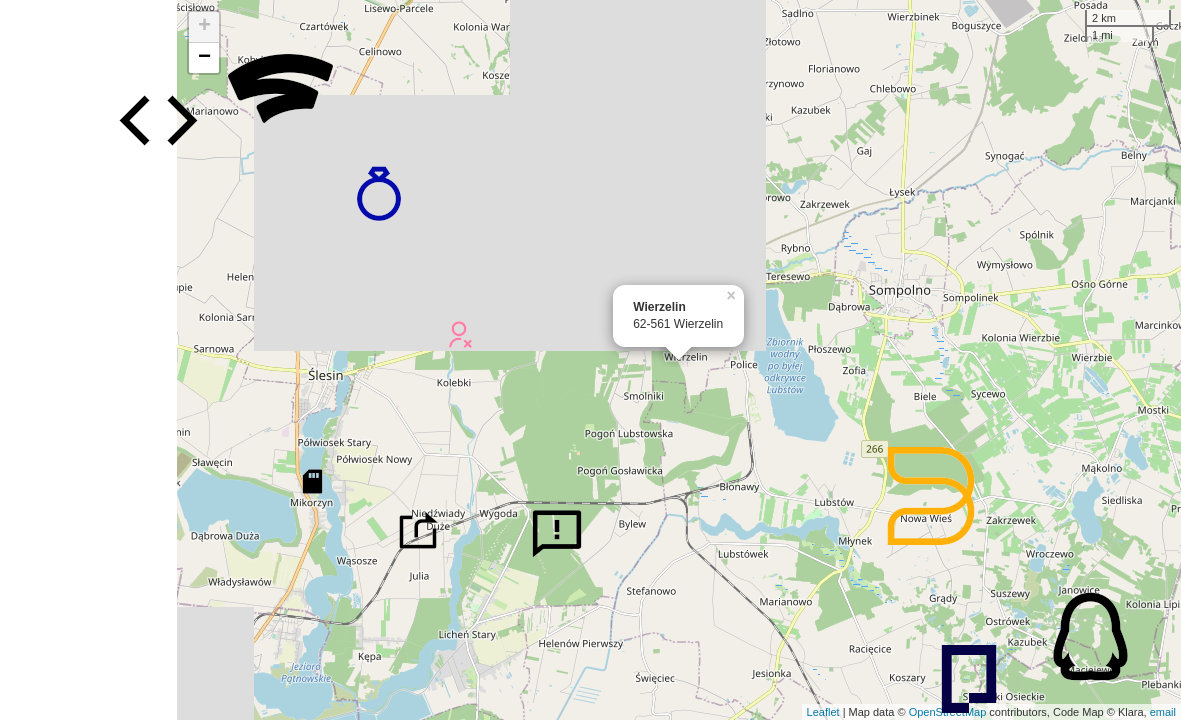 This screenshot has width=1181, height=720. Describe the element at coordinates (459, 335) in the screenshot. I see `unfollow a user` at that location.